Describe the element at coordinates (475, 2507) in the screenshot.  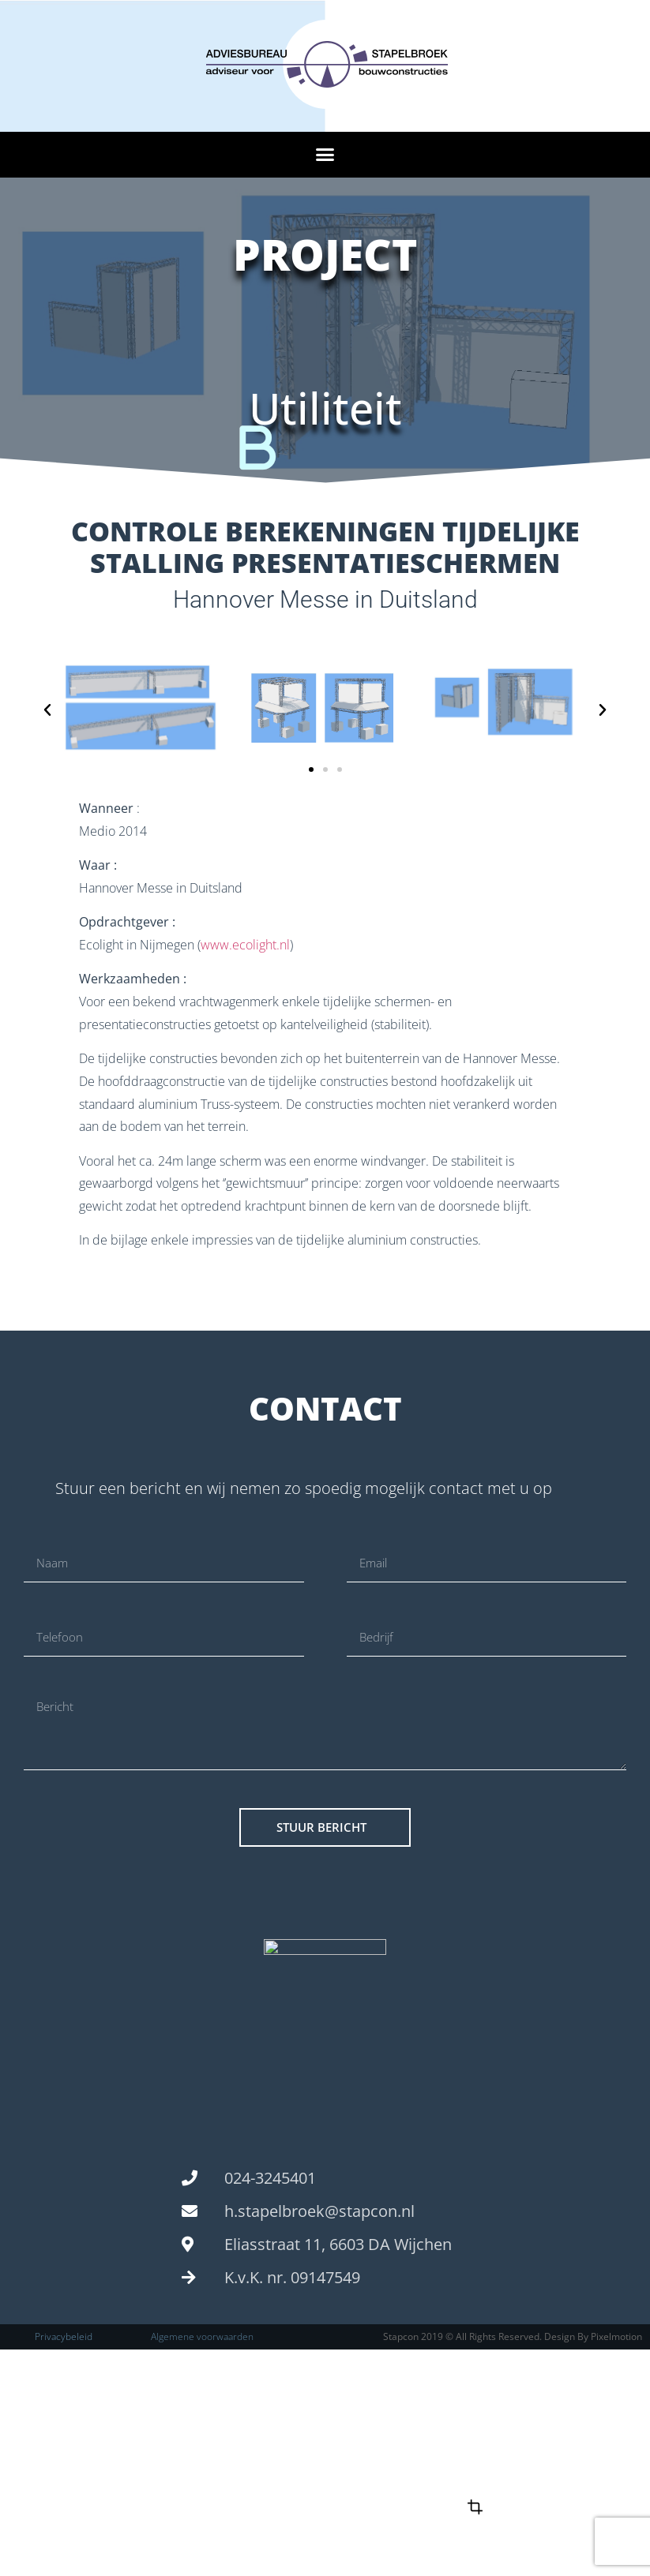
I see `crop an image or photo` at that location.